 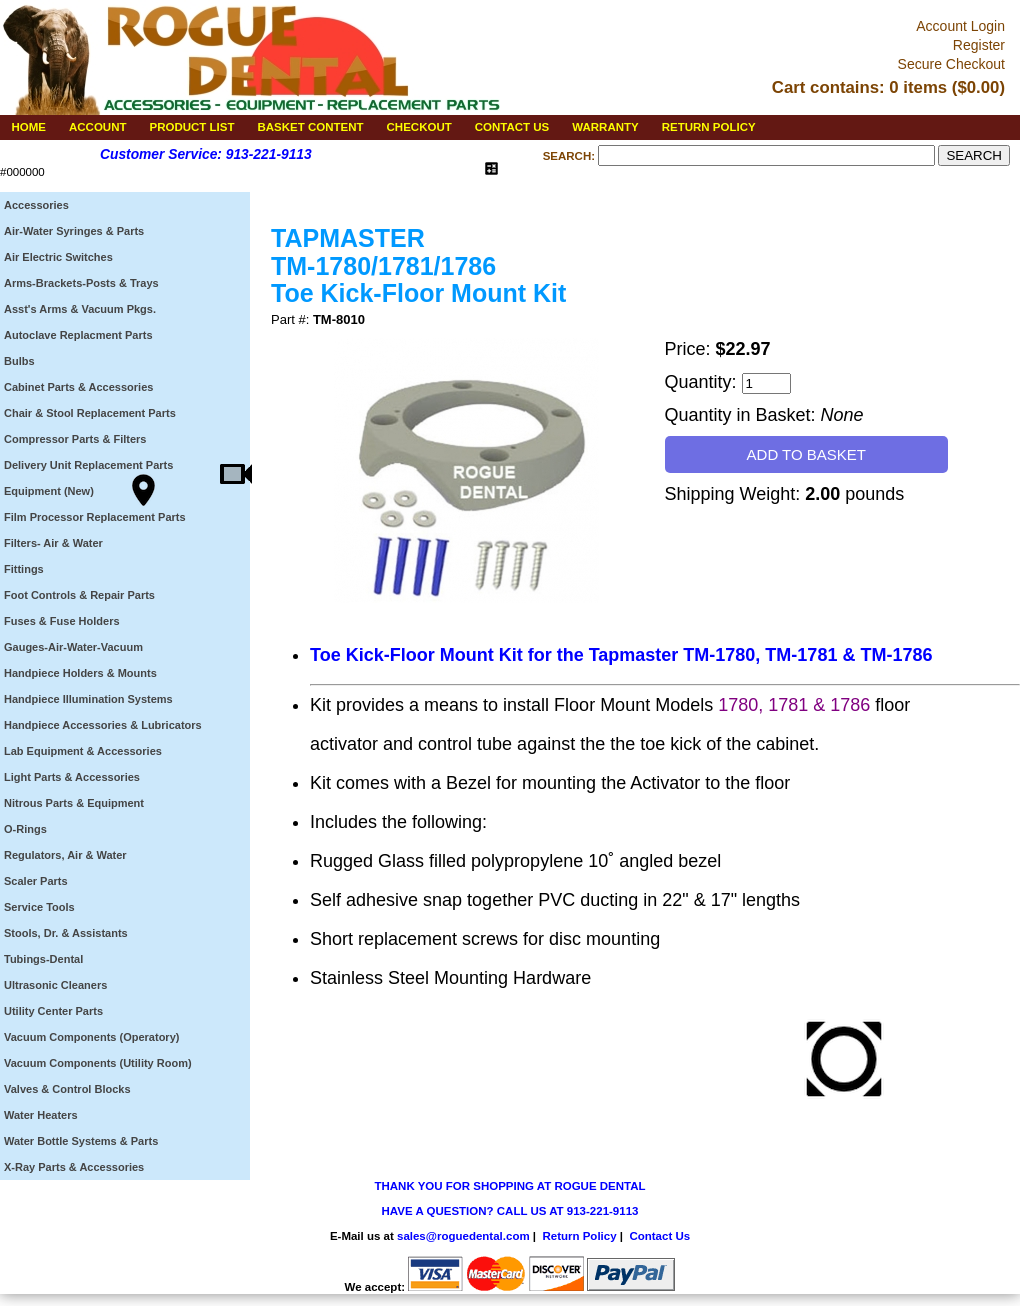 I want to click on view current location on map, so click(x=143, y=490).